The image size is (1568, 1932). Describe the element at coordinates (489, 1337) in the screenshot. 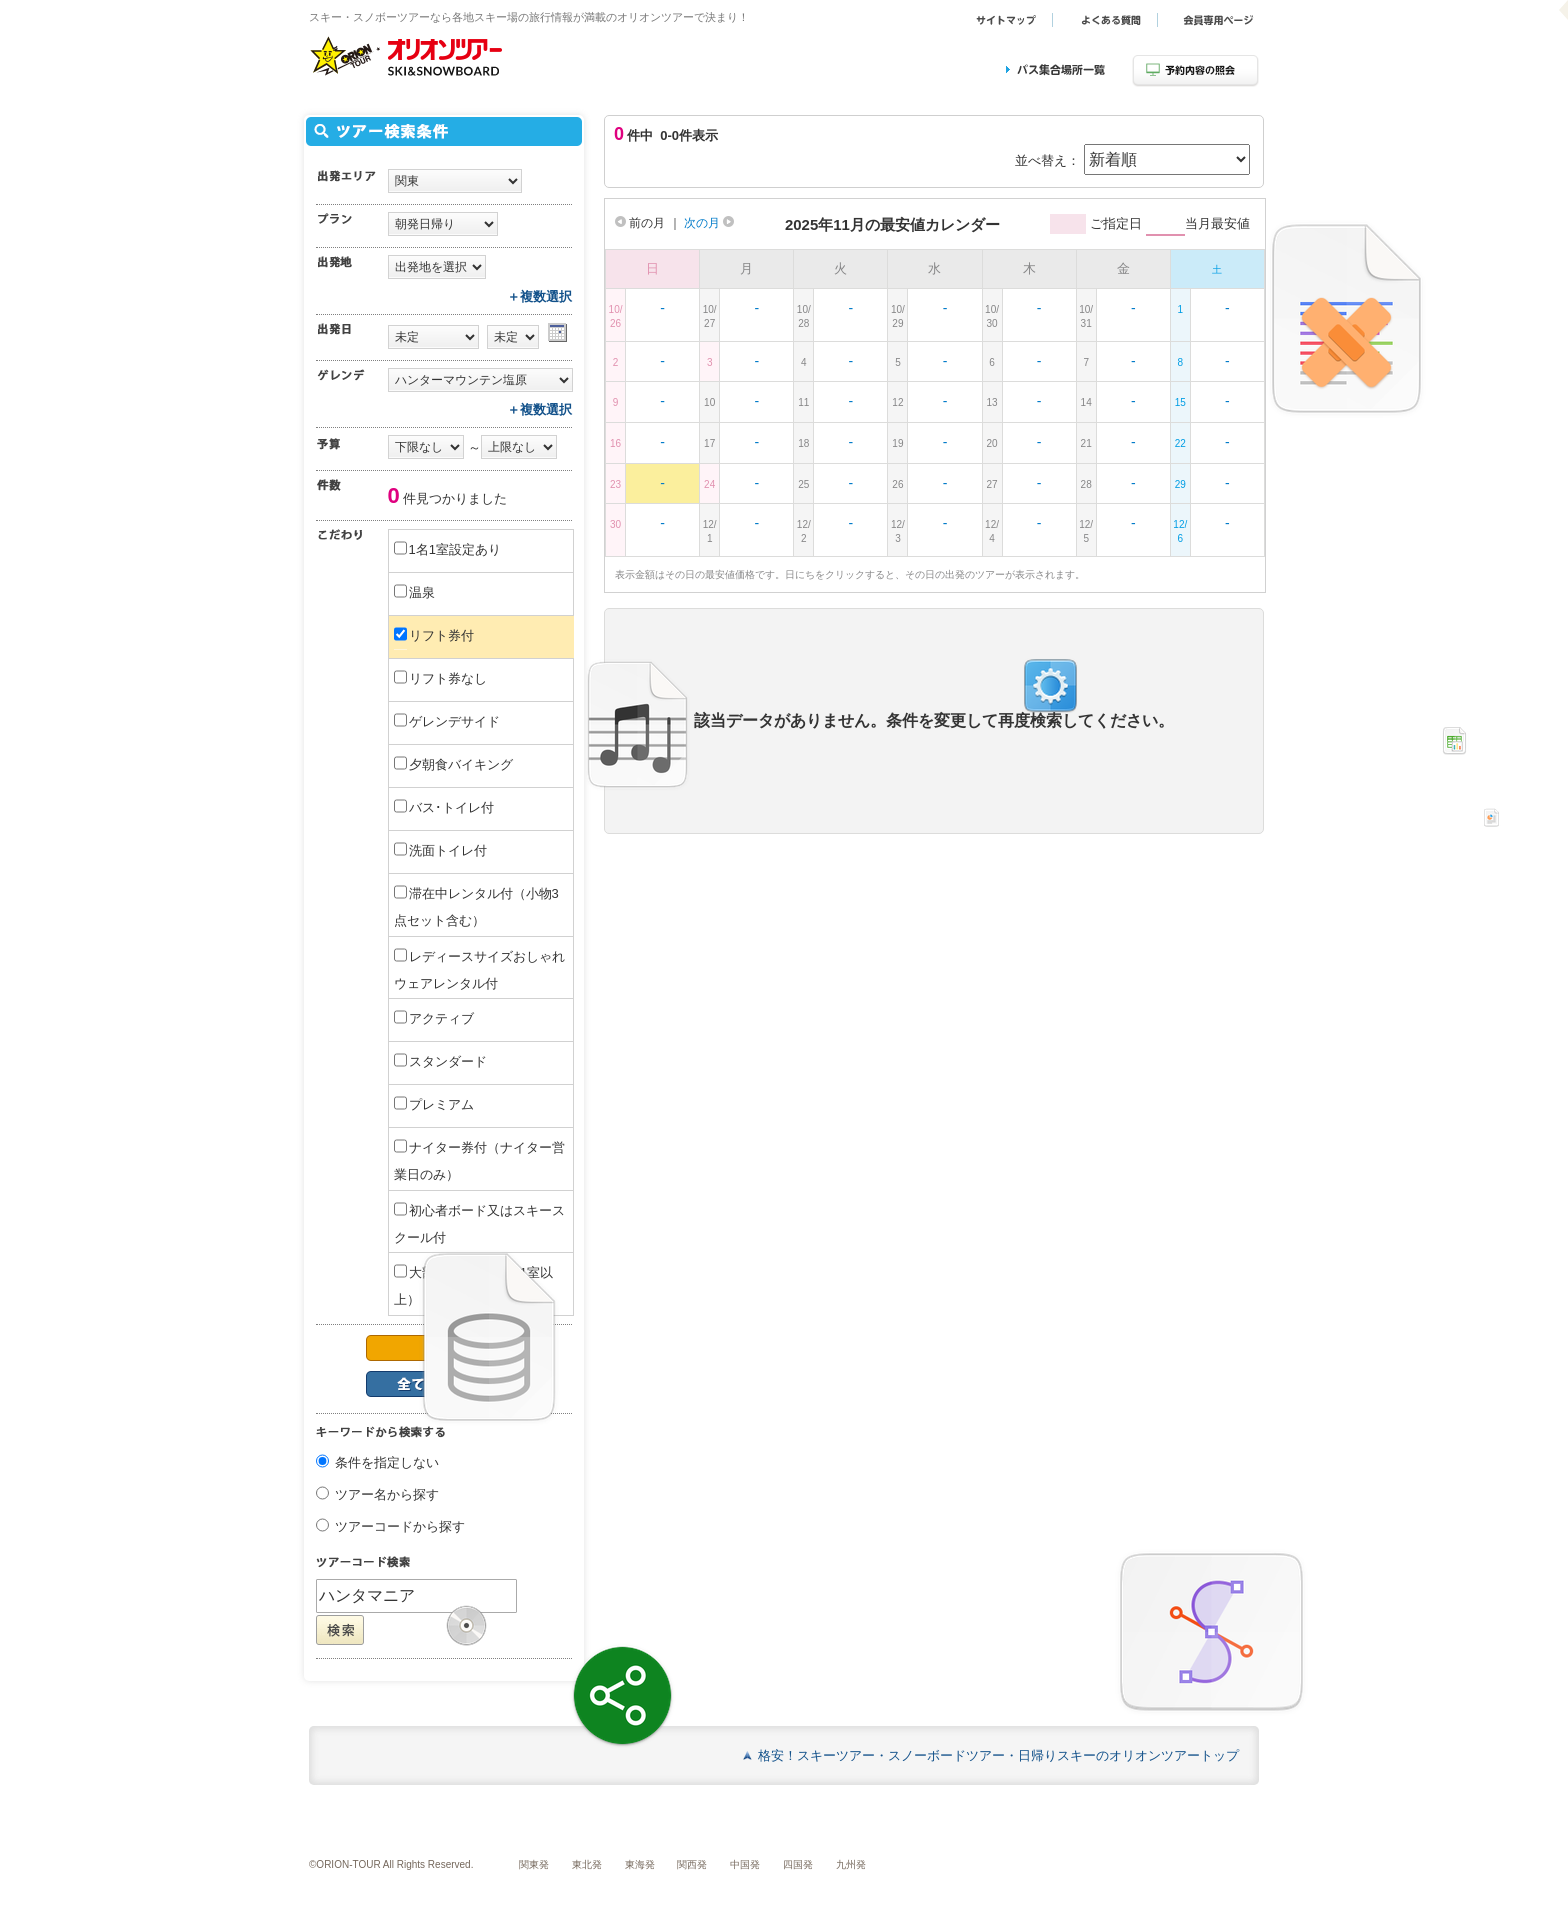

I see `sql database file` at that location.